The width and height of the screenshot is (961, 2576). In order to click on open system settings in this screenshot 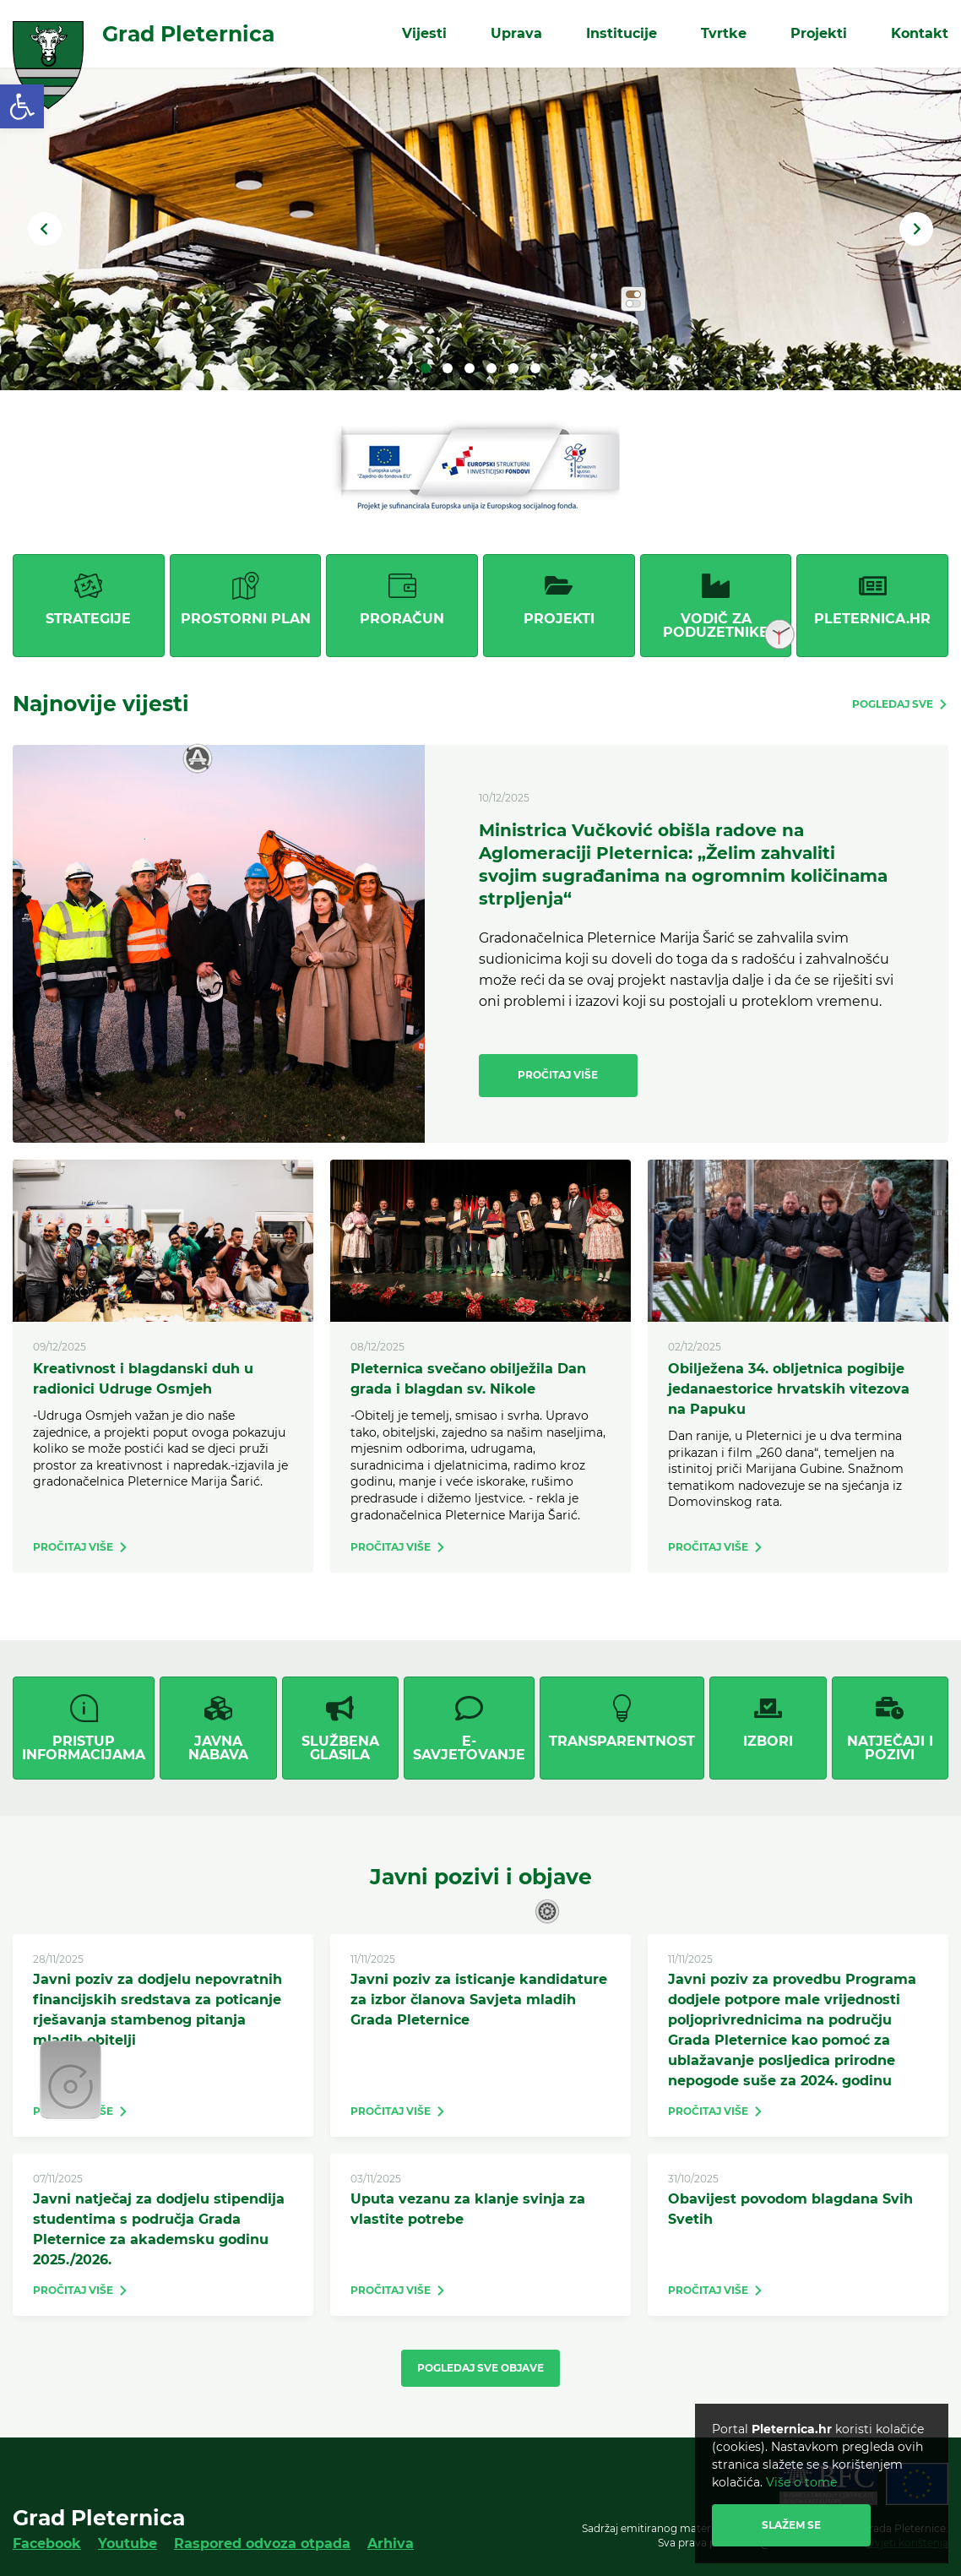, I will do `click(547, 1911)`.